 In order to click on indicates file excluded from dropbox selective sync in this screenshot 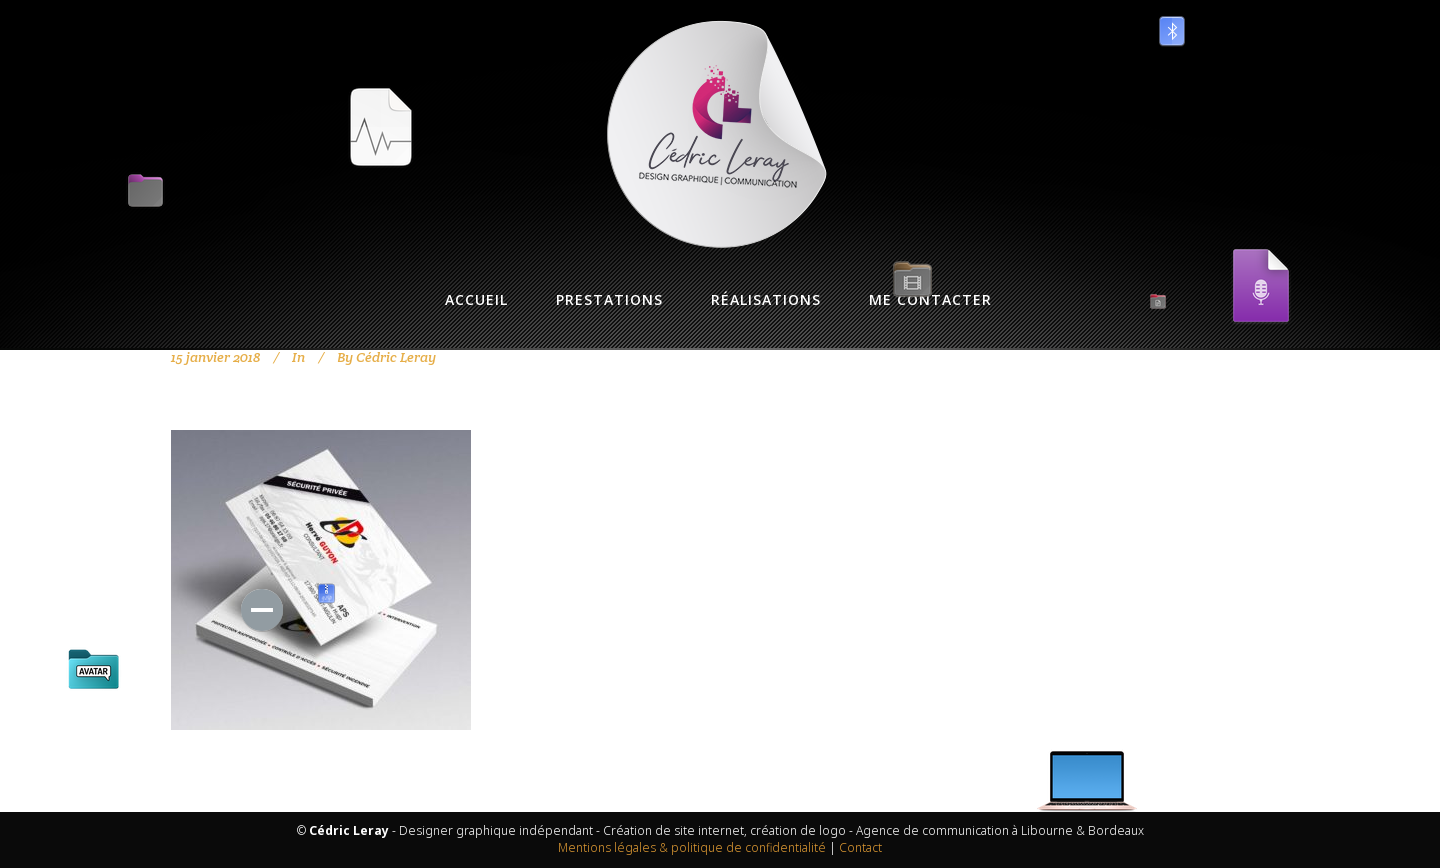, I will do `click(262, 610)`.